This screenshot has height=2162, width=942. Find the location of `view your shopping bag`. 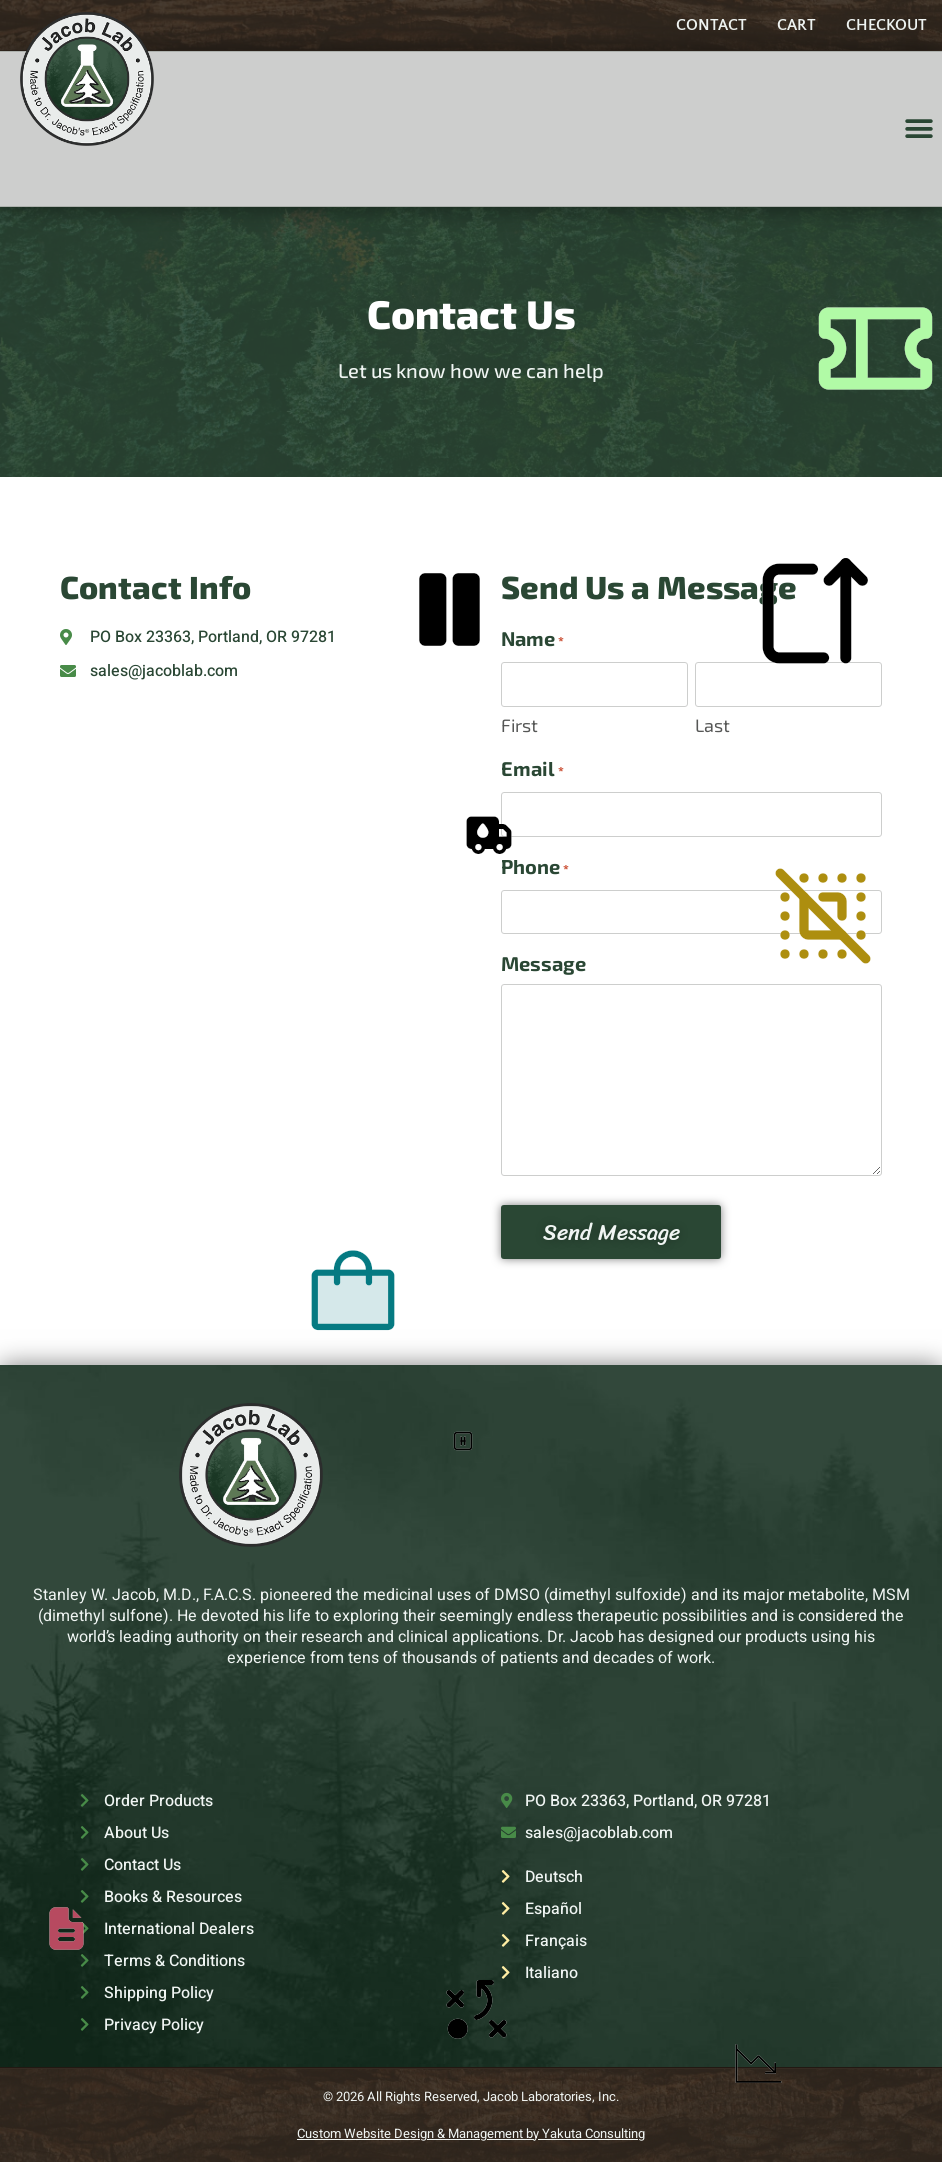

view your shopping bag is located at coordinates (353, 1295).